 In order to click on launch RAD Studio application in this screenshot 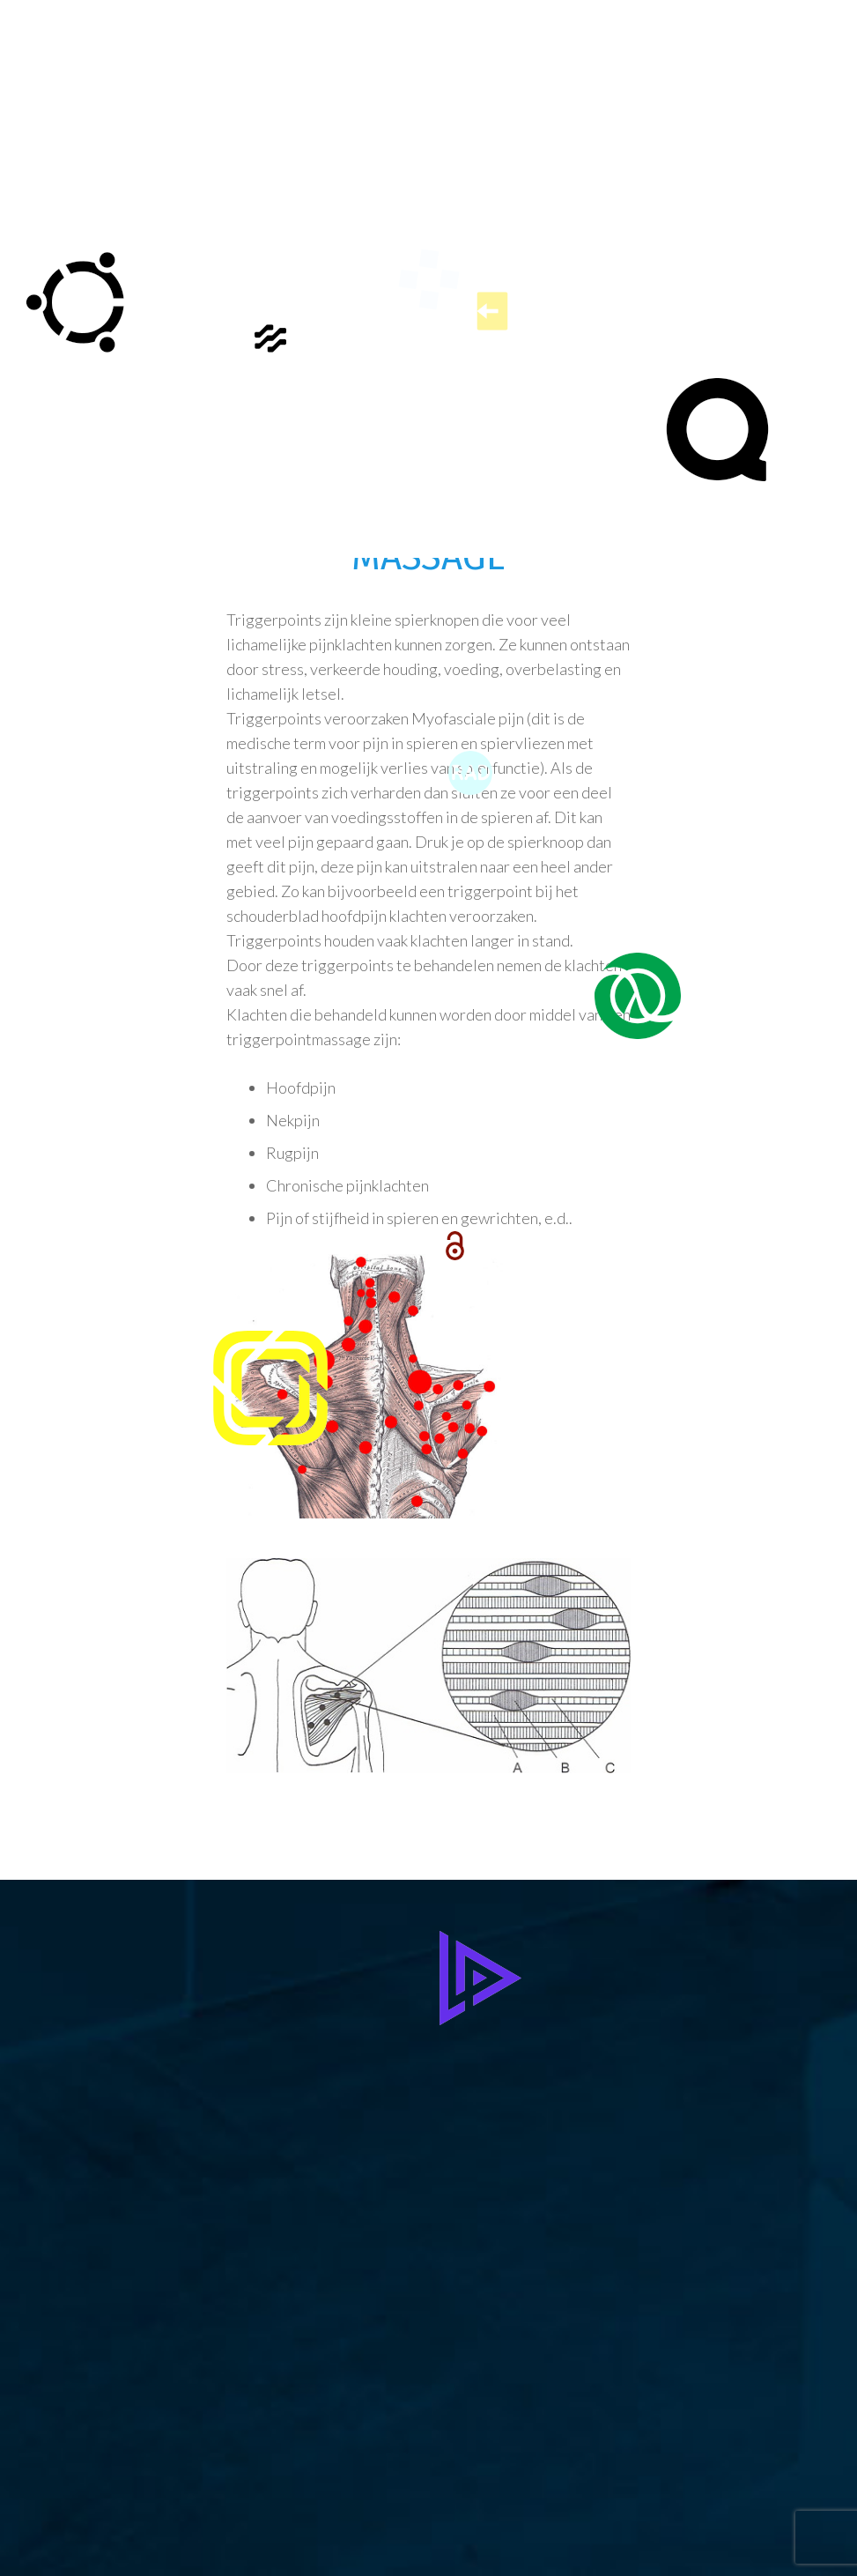, I will do `click(470, 773)`.